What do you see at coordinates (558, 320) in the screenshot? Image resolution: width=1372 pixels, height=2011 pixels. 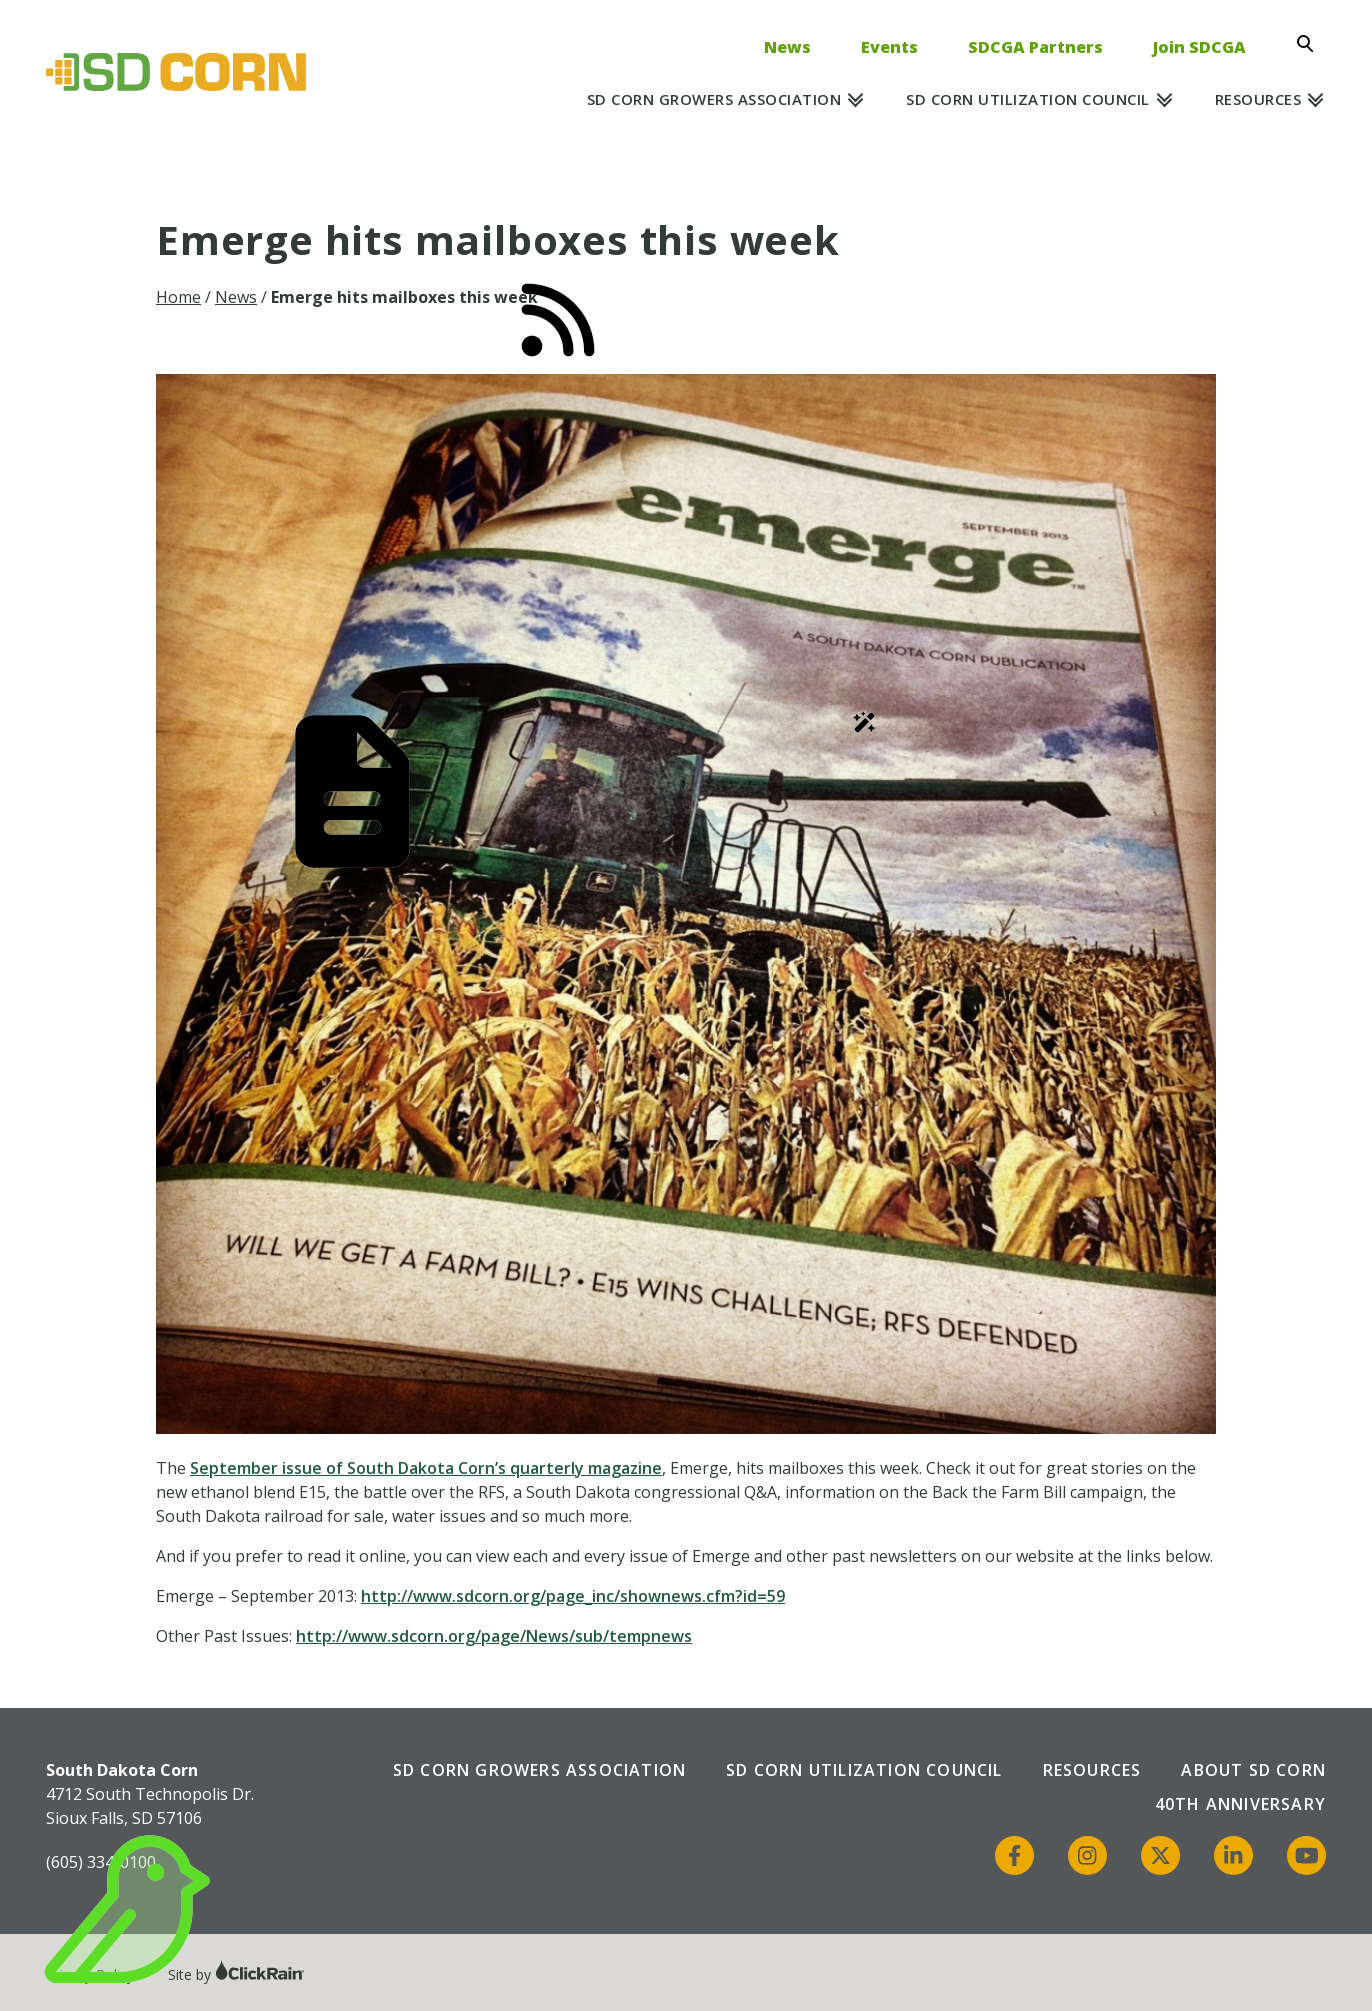 I see `subscribe to RSS feed` at bounding box center [558, 320].